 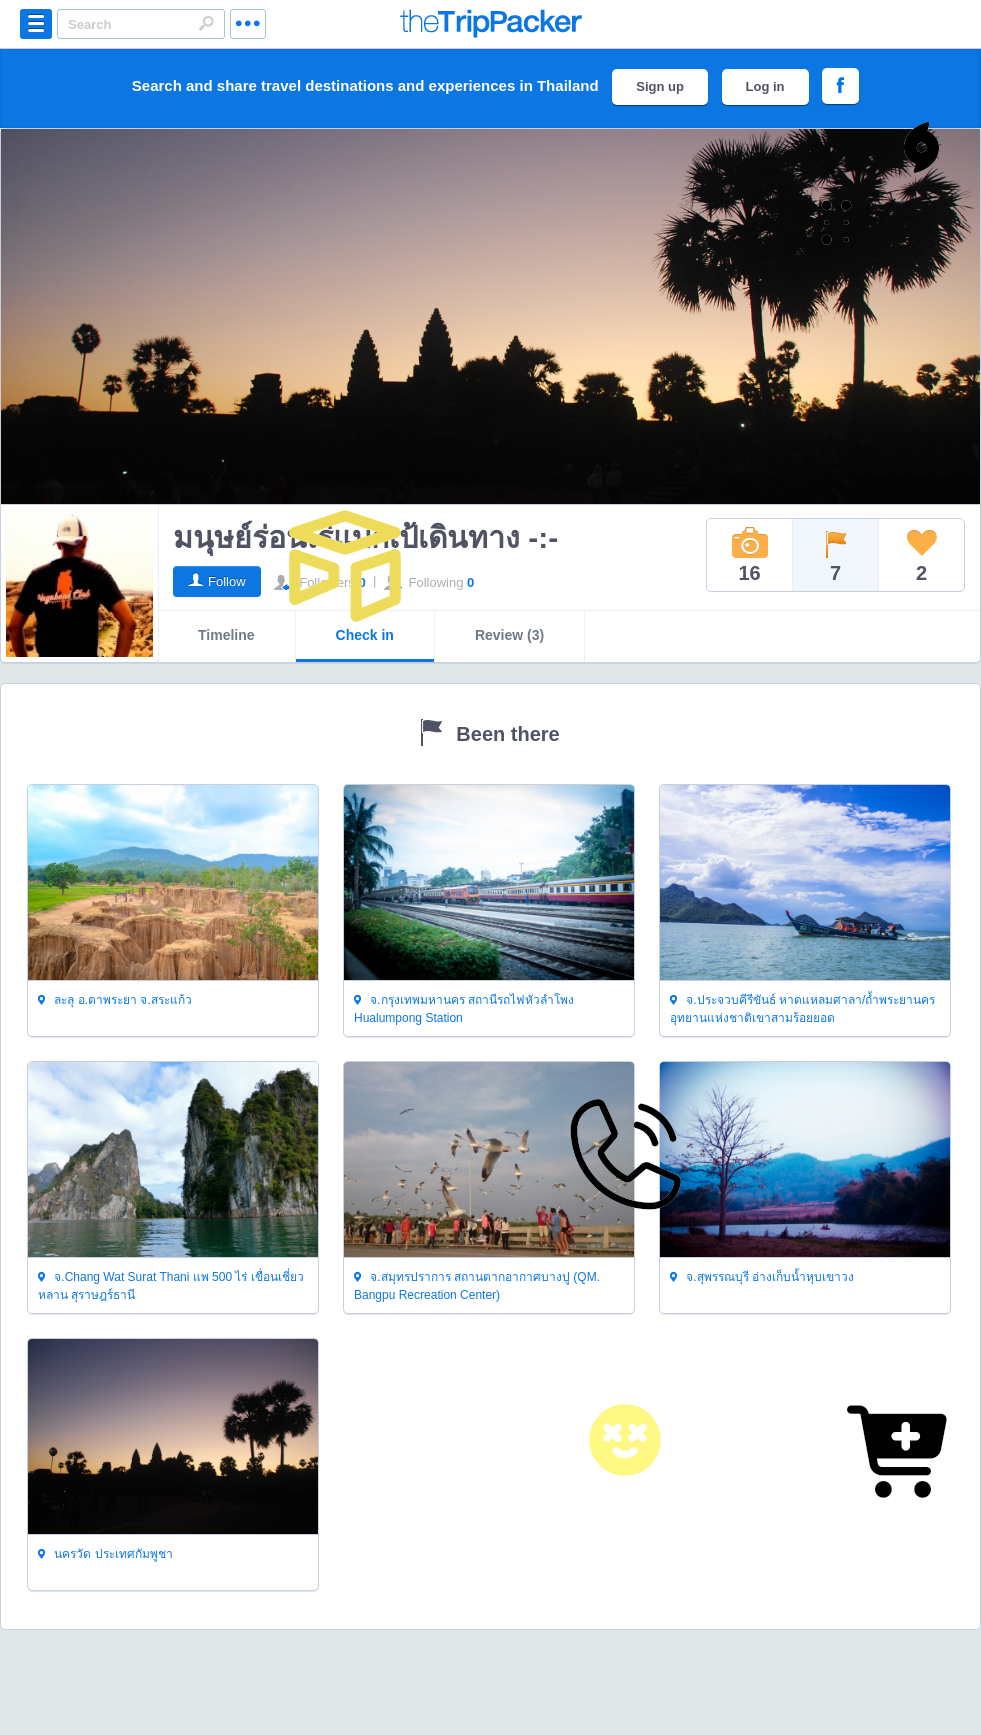 I want to click on enable braille accessibility features, so click(x=836, y=222).